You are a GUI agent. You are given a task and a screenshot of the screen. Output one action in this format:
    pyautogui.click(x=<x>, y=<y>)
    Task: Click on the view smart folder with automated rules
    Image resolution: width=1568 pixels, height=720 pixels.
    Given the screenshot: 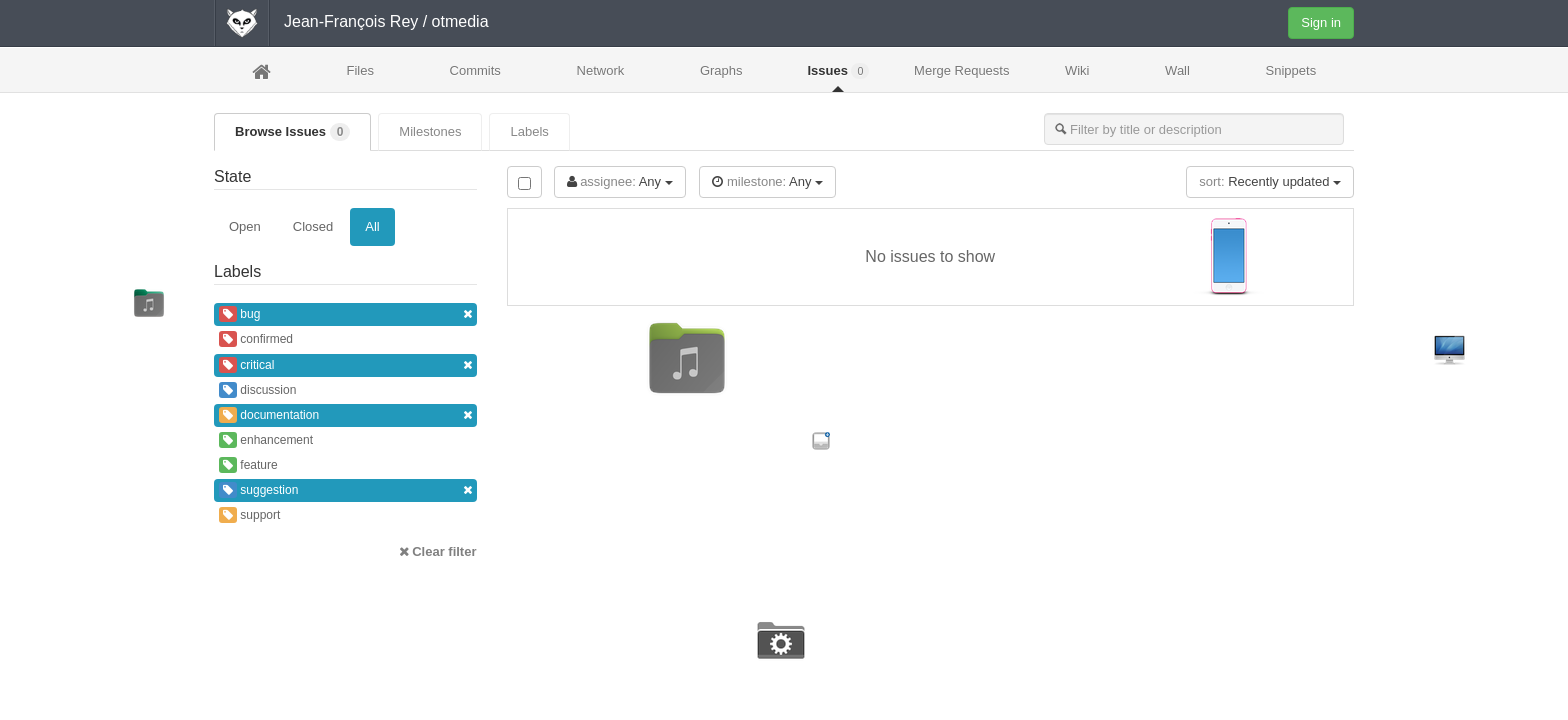 What is the action you would take?
    pyautogui.click(x=781, y=640)
    